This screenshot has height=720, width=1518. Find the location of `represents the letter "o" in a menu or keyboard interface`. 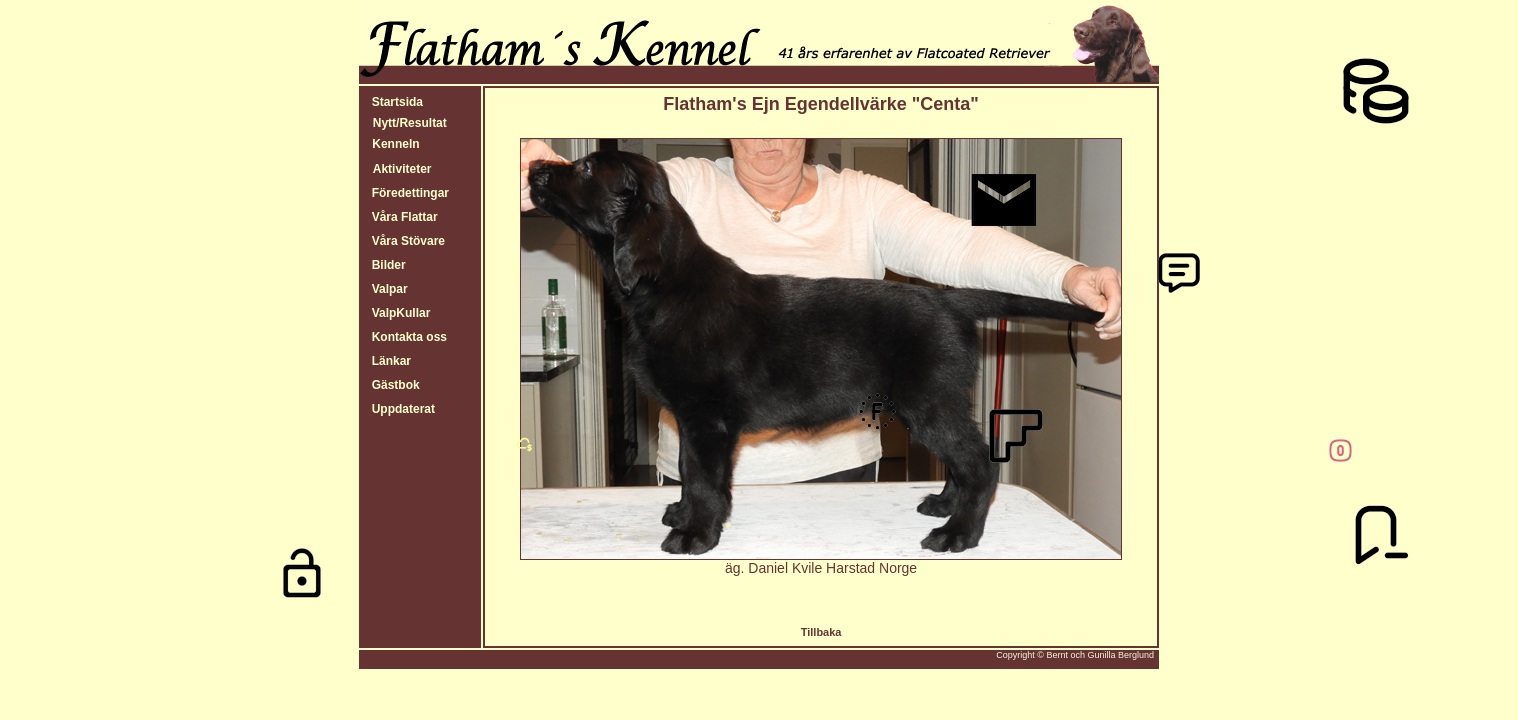

represents the letter "o" in a menu or keyboard interface is located at coordinates (1340, 450).